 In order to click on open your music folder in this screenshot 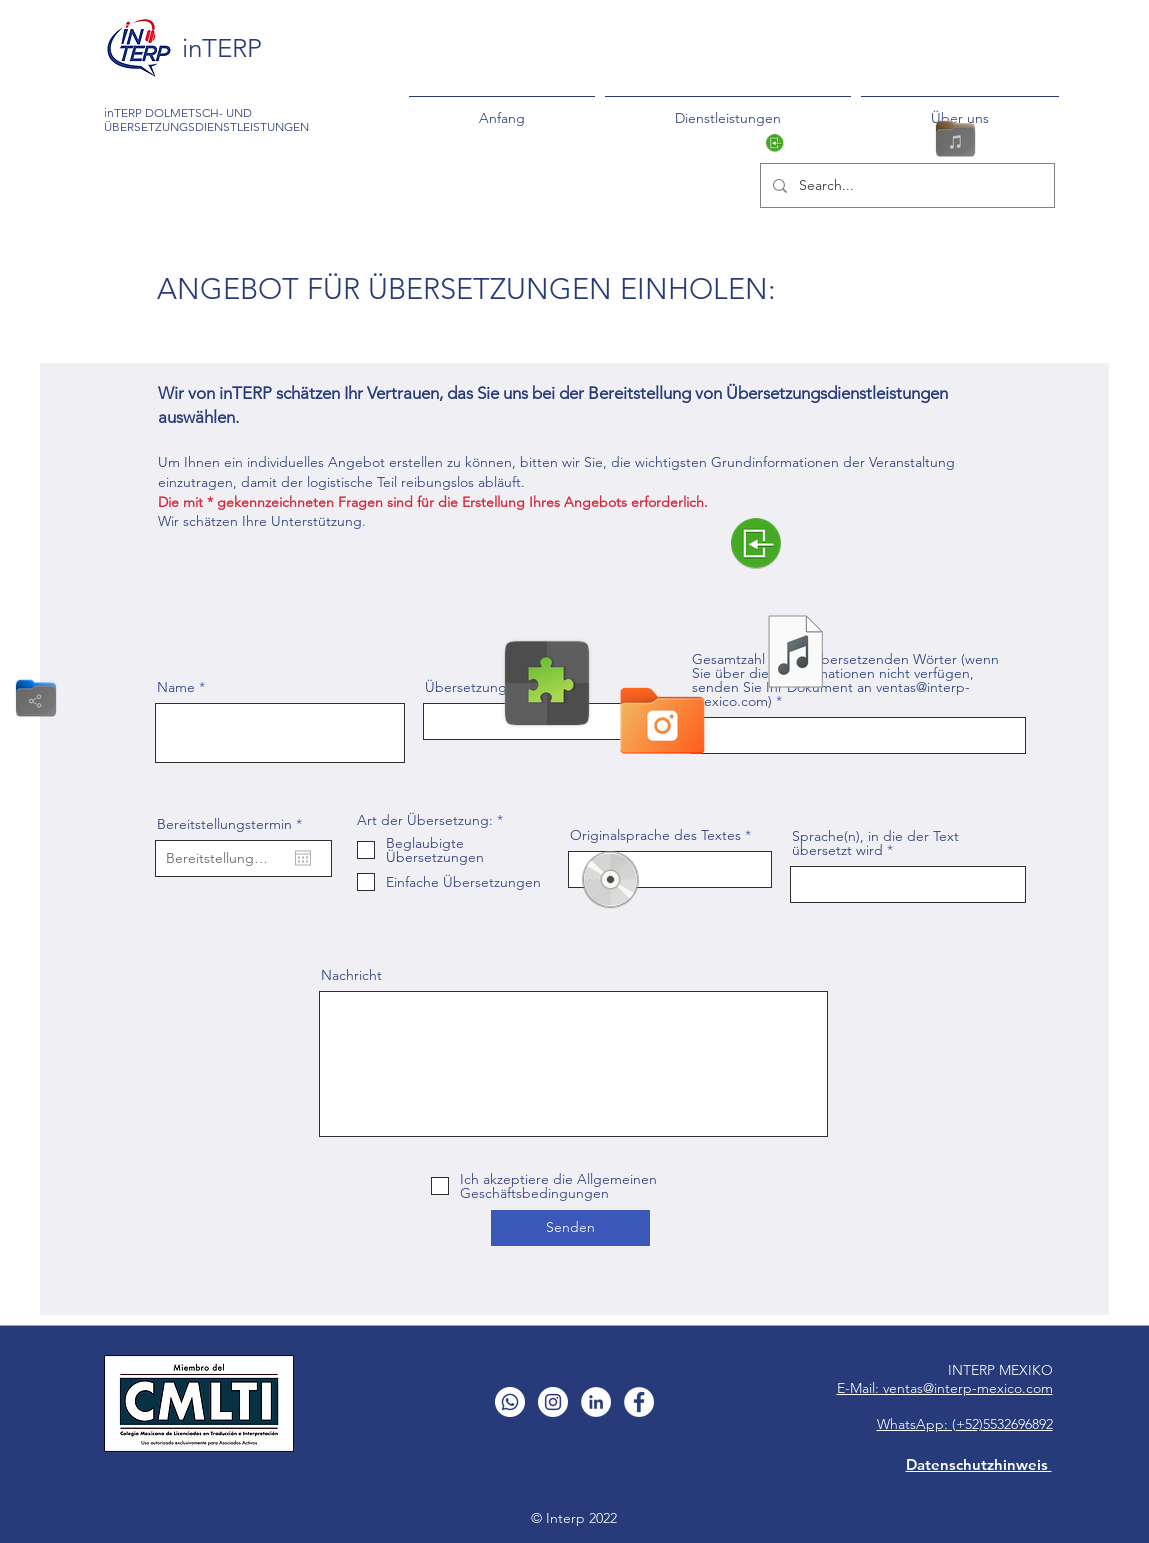, I will do `click(955, 138)`.